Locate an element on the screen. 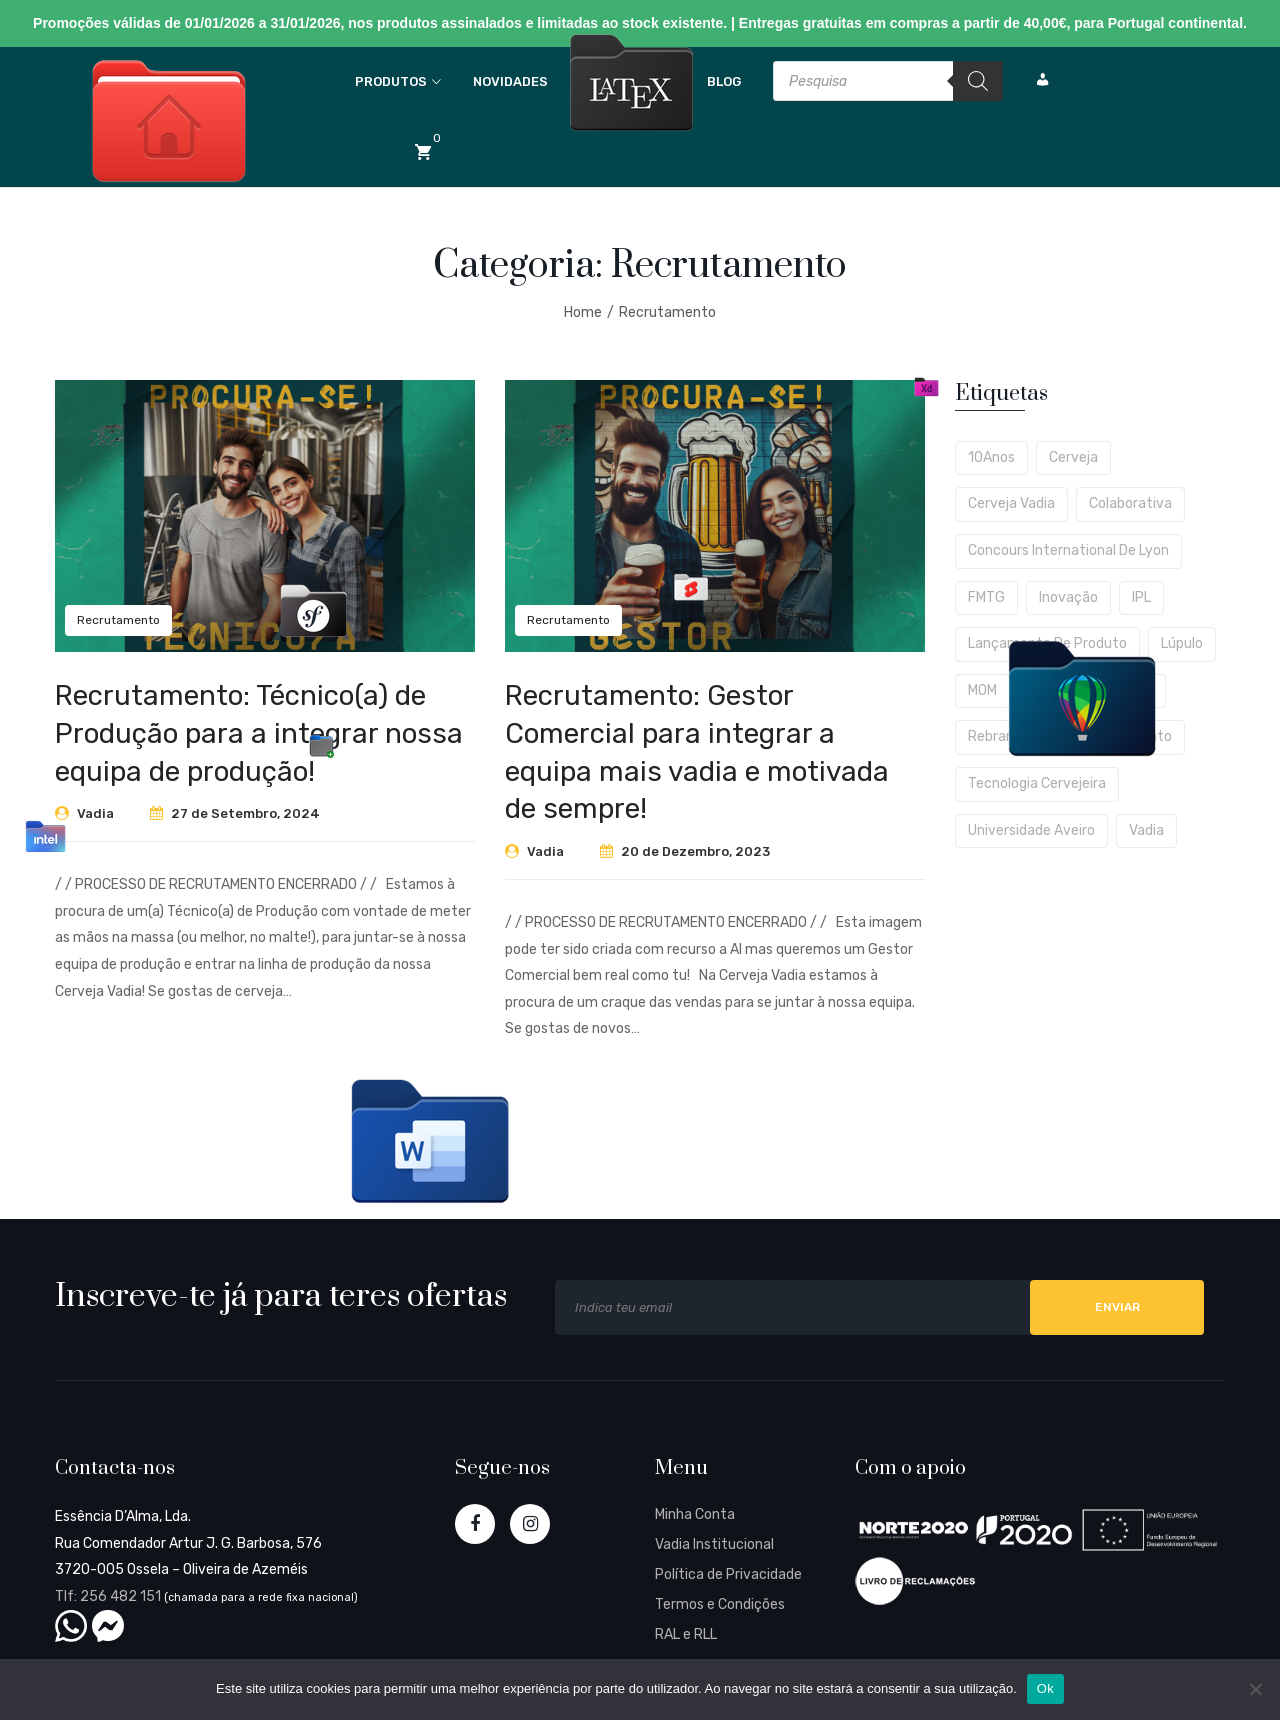 This screenshot has height=1720, width=1280. open folder containing Microsoft Word documents is located at coordinates (429, 1145).